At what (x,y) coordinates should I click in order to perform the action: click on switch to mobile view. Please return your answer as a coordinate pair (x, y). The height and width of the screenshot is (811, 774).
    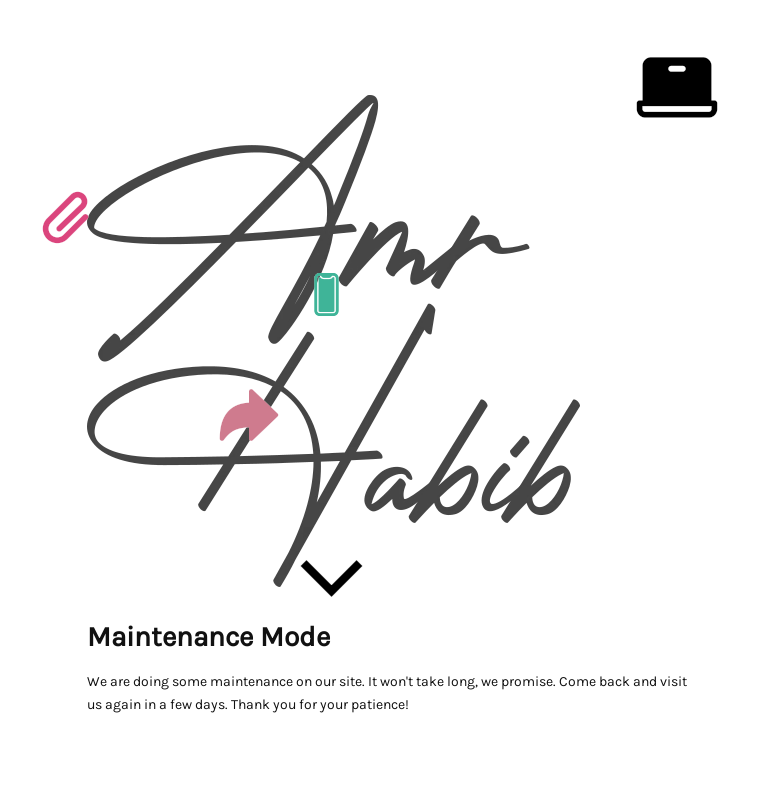
    Looking at the image, I should click on (326, 294).